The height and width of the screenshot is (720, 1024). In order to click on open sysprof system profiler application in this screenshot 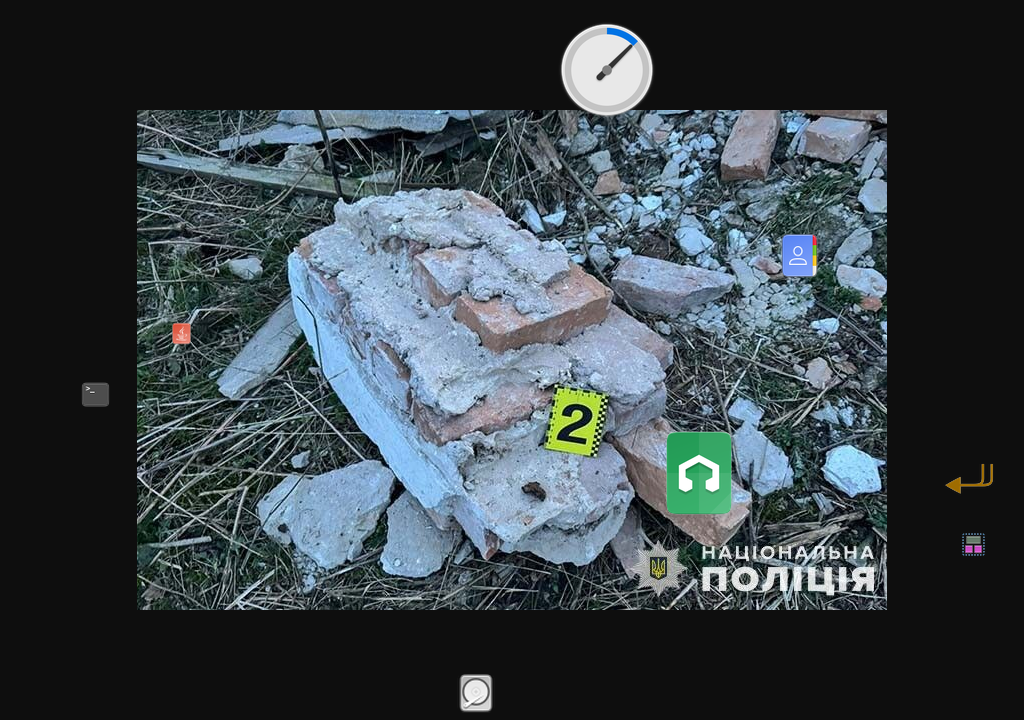, I will do `click(607, 70)`.